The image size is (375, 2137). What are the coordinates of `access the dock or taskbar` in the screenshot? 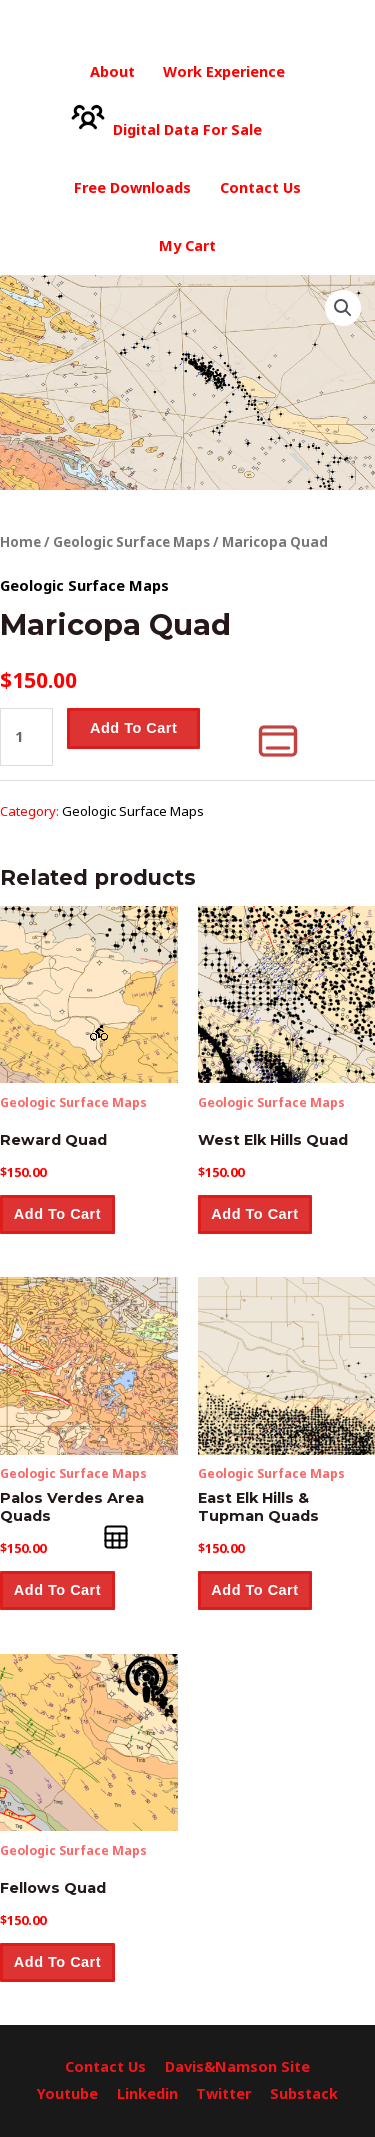 It's located at (278, 741).